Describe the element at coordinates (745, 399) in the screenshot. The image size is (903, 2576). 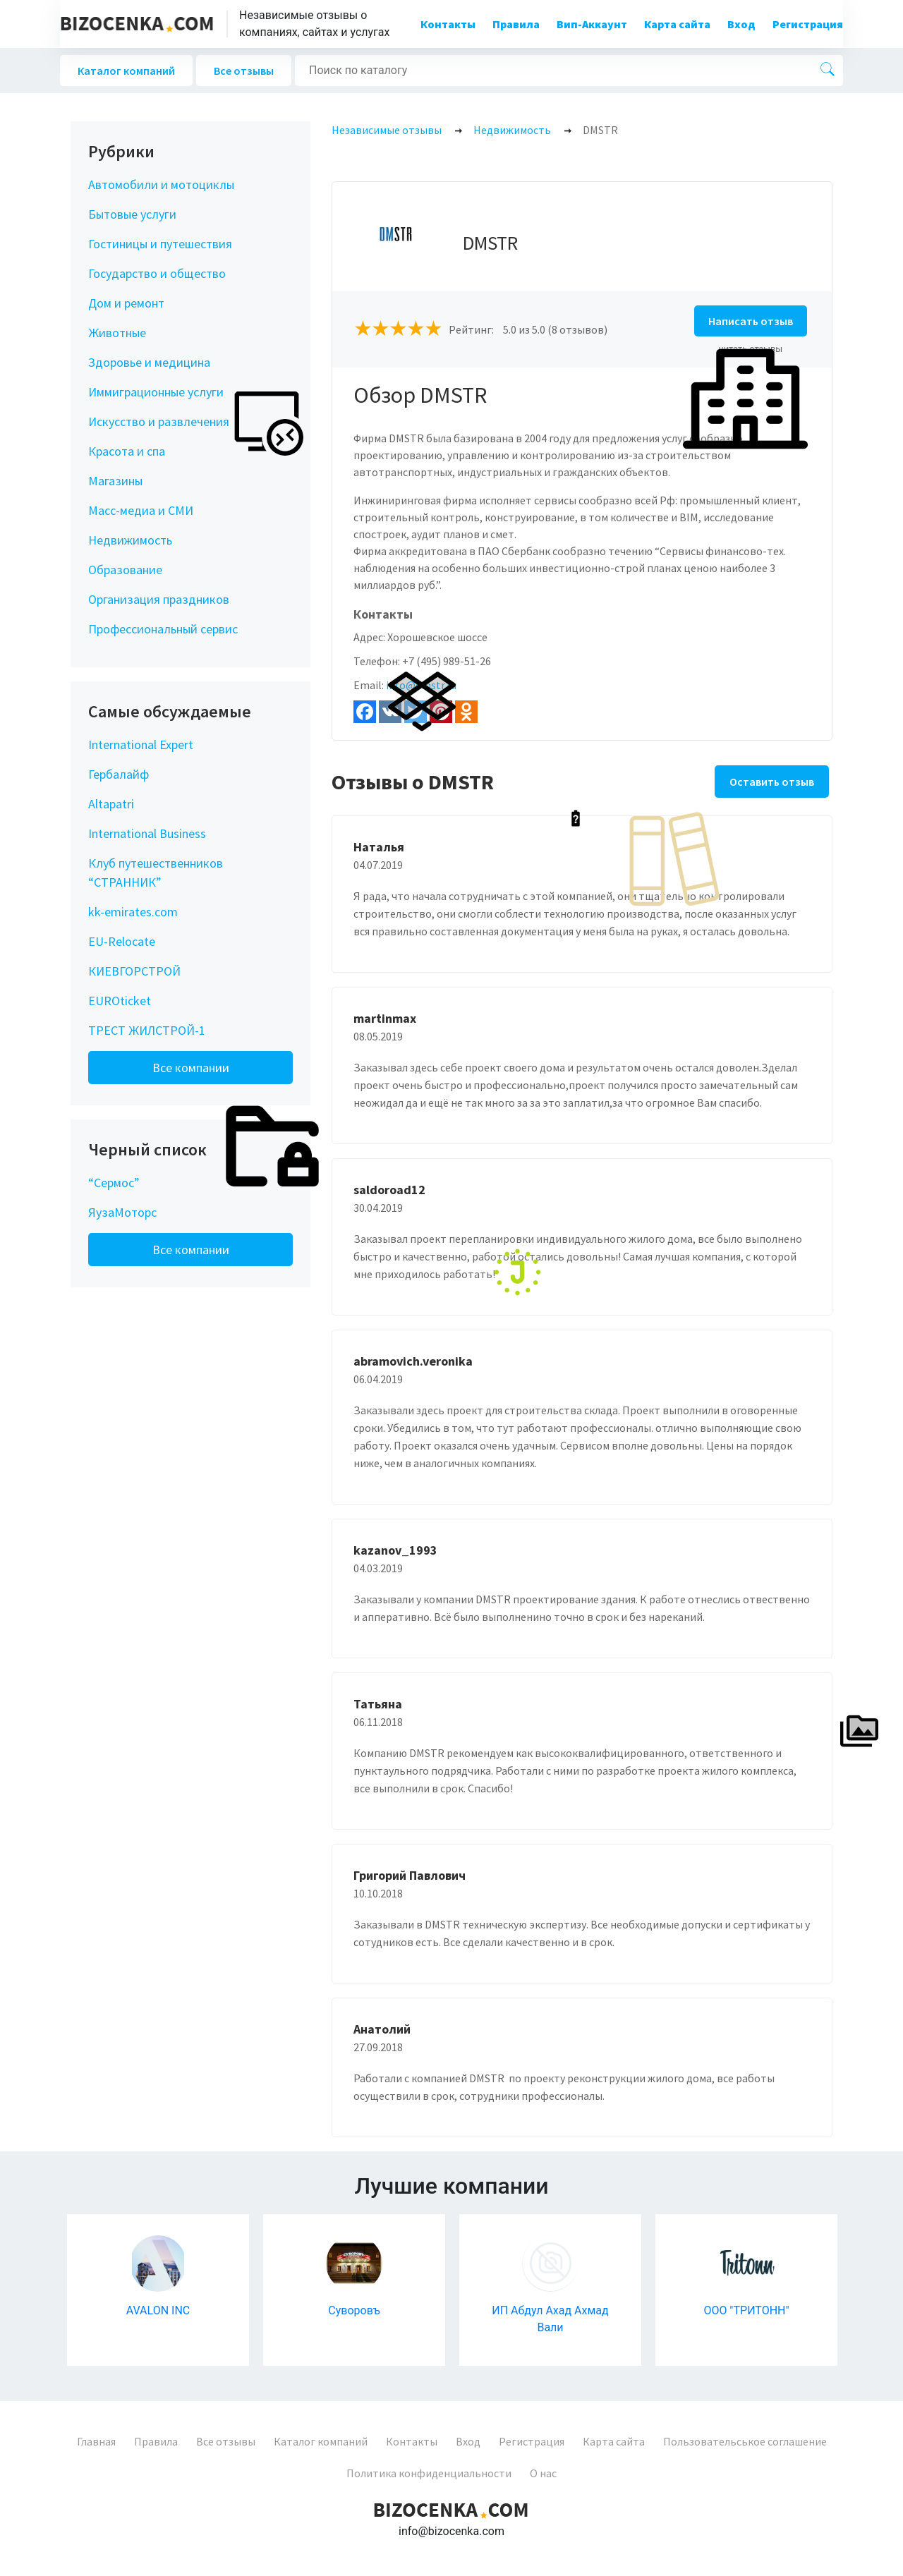
I see `view apartment or residential listings` at that location.